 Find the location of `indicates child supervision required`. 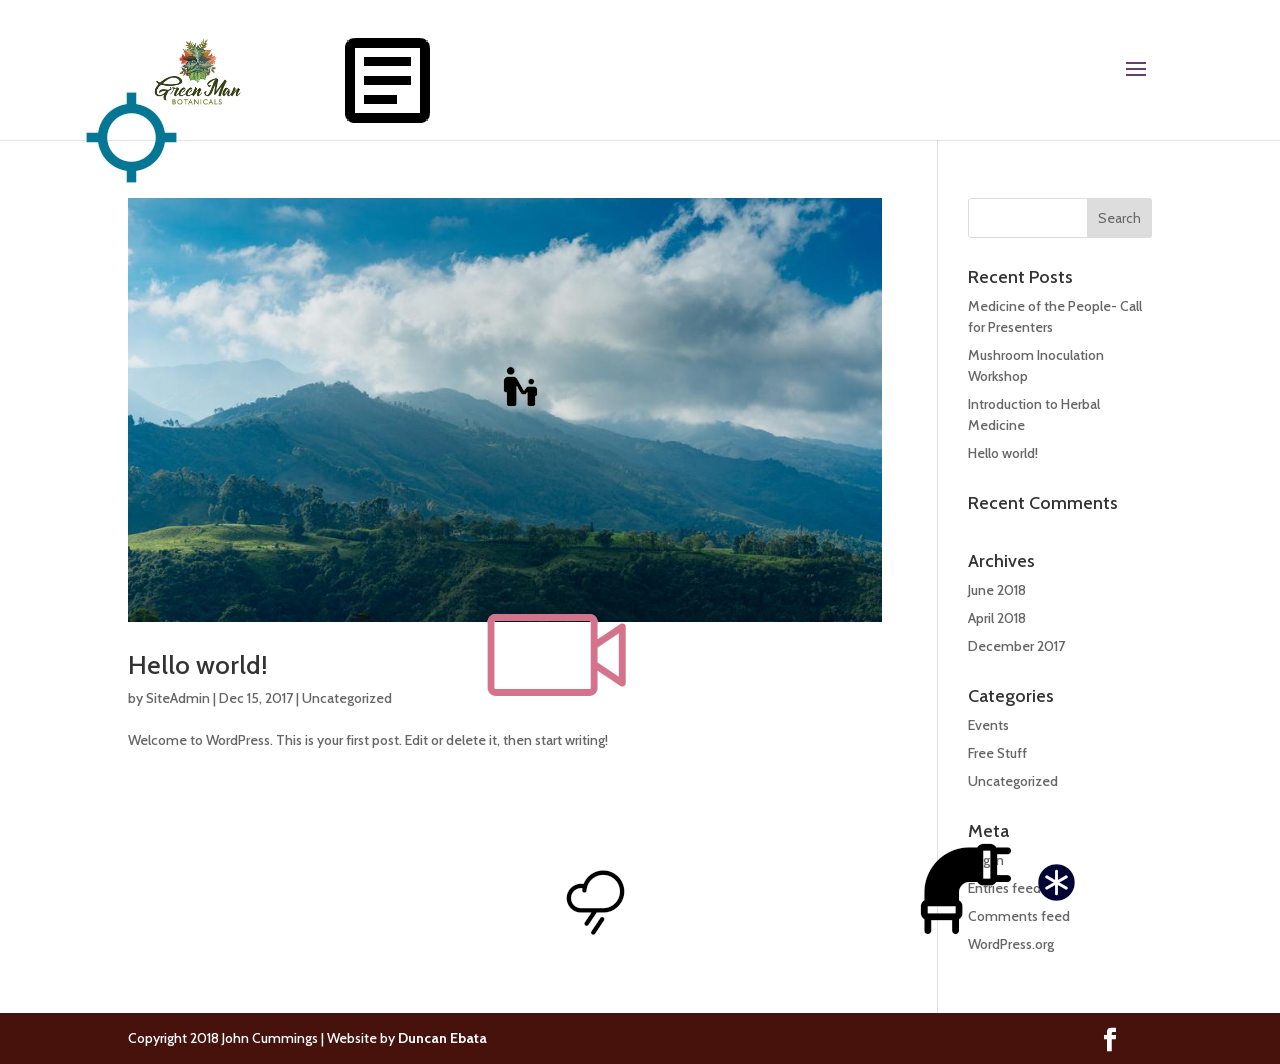

indicates child supervision required is located at coordinates (521, 386).